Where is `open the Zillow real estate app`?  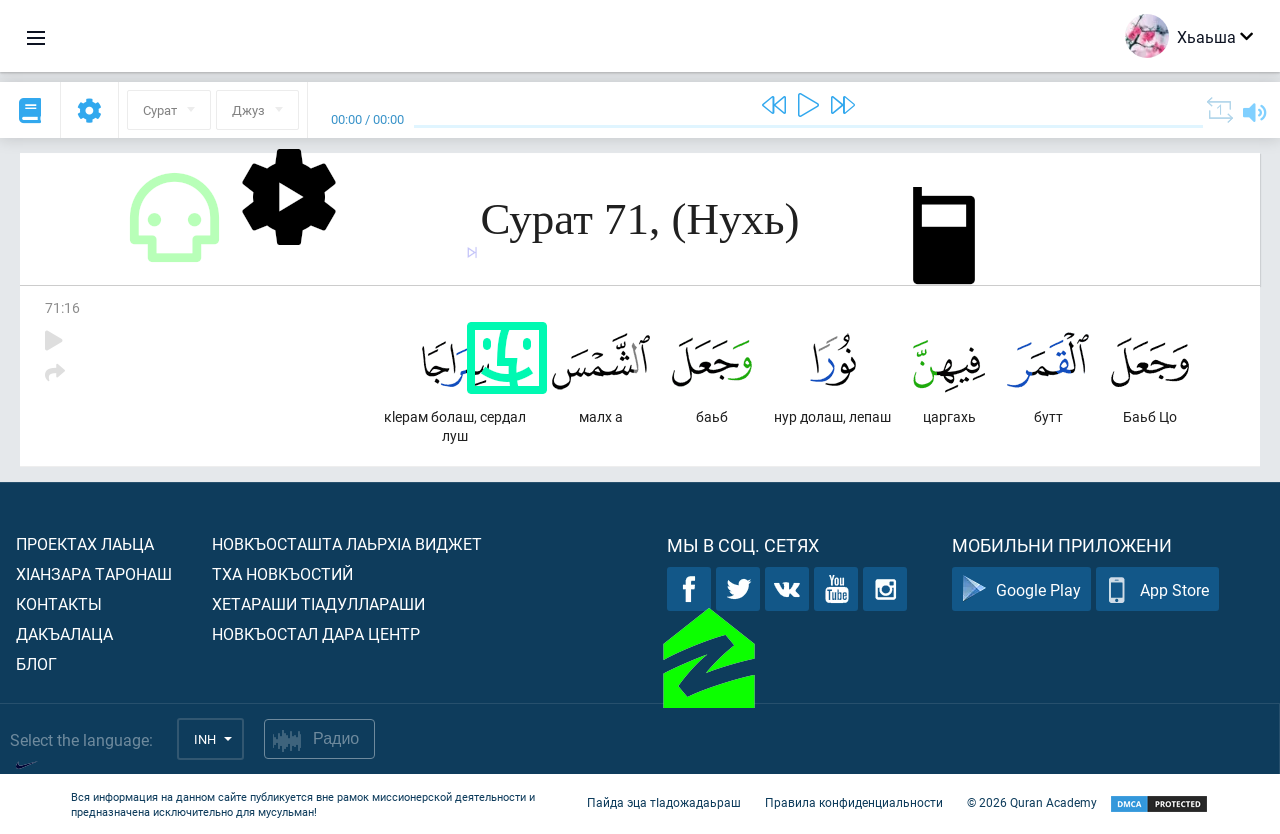
open the Zillow real estate app is located at coordinates (709, 658).